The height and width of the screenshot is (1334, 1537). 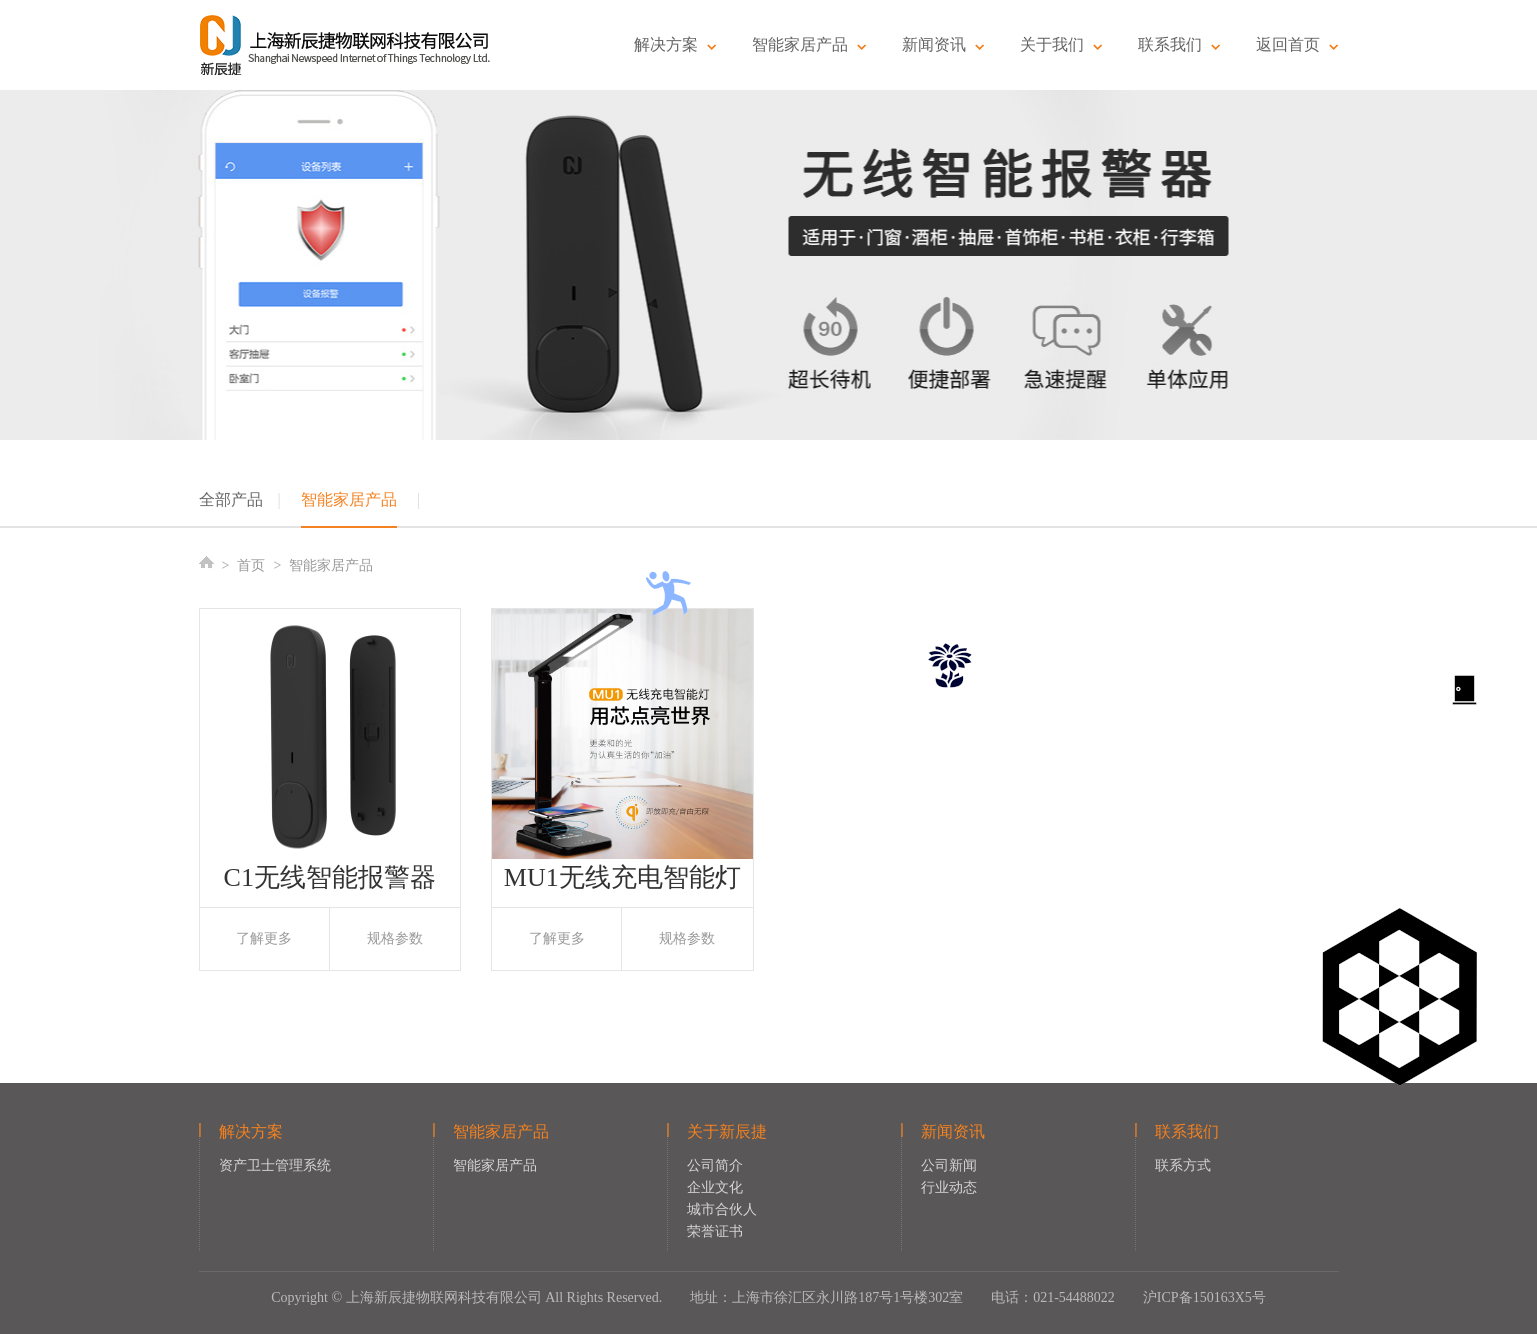 What do you see at coordinates (668, 593) in the screenshot?
I see `access ball throwing or toss-related games` at bounding box center [668, 593].